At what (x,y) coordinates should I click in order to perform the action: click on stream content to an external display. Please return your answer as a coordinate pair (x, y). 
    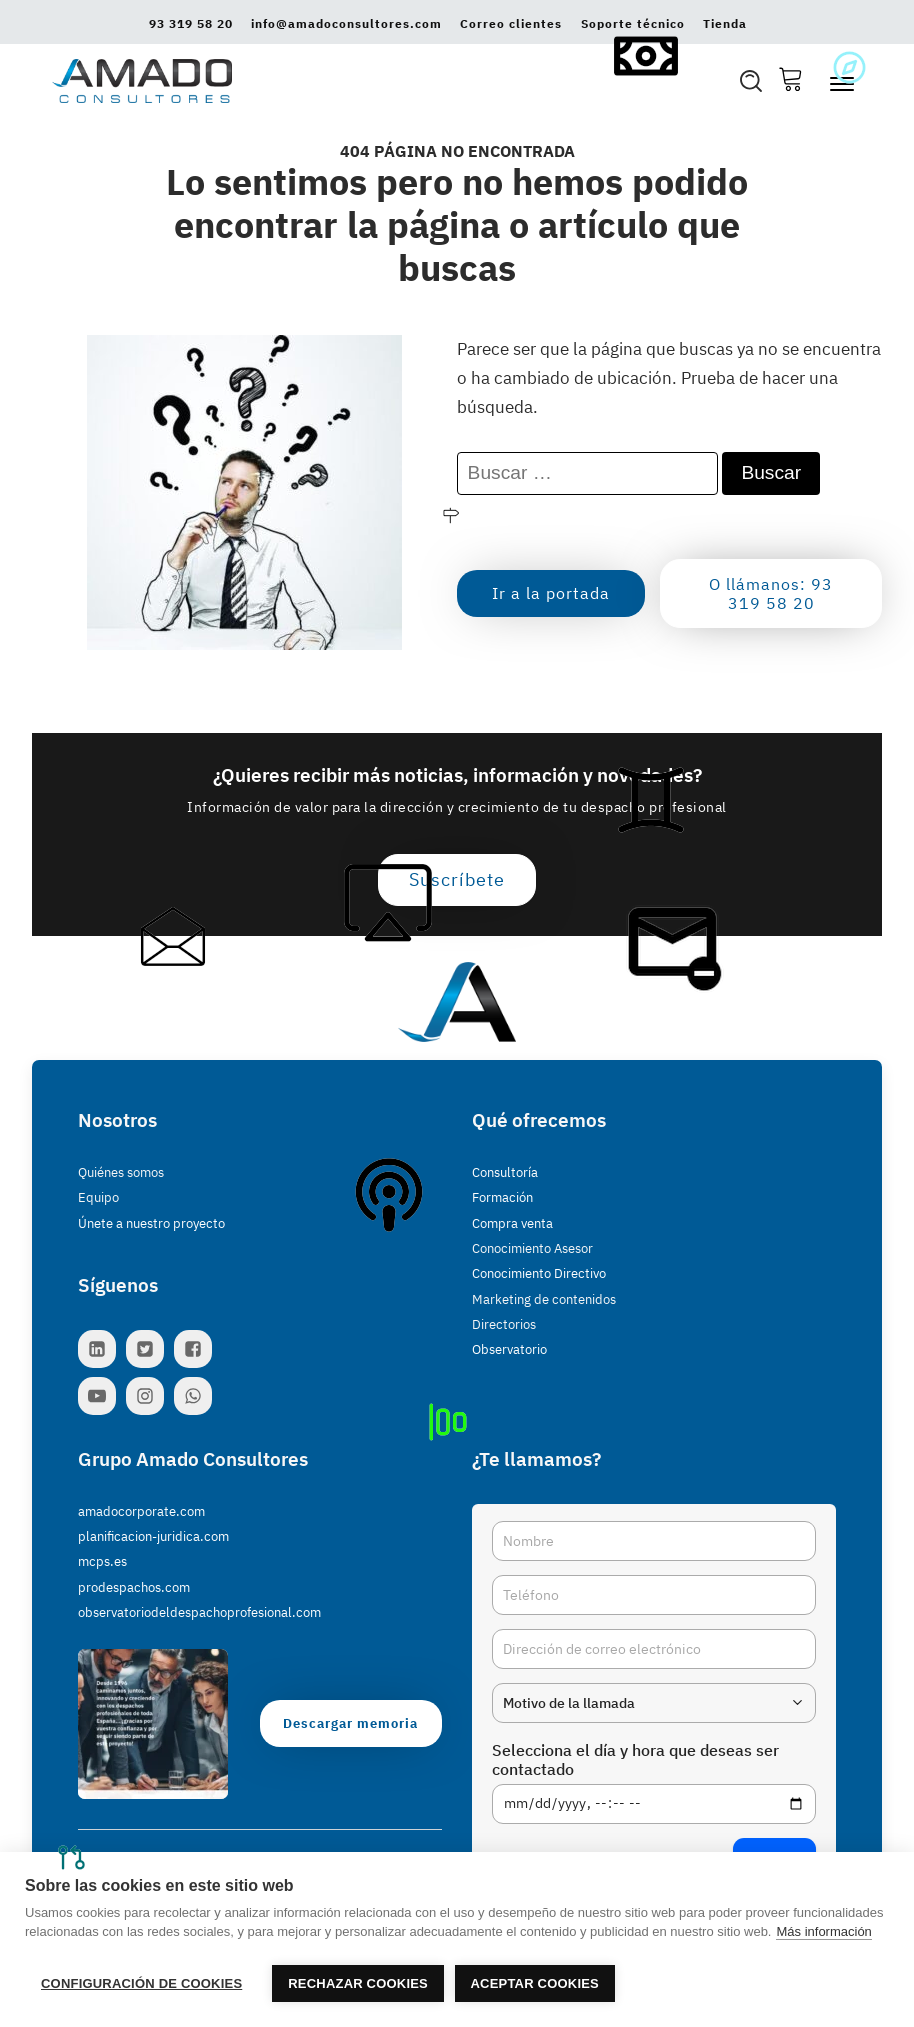
    Looking at the image, I should click on (388, 901).